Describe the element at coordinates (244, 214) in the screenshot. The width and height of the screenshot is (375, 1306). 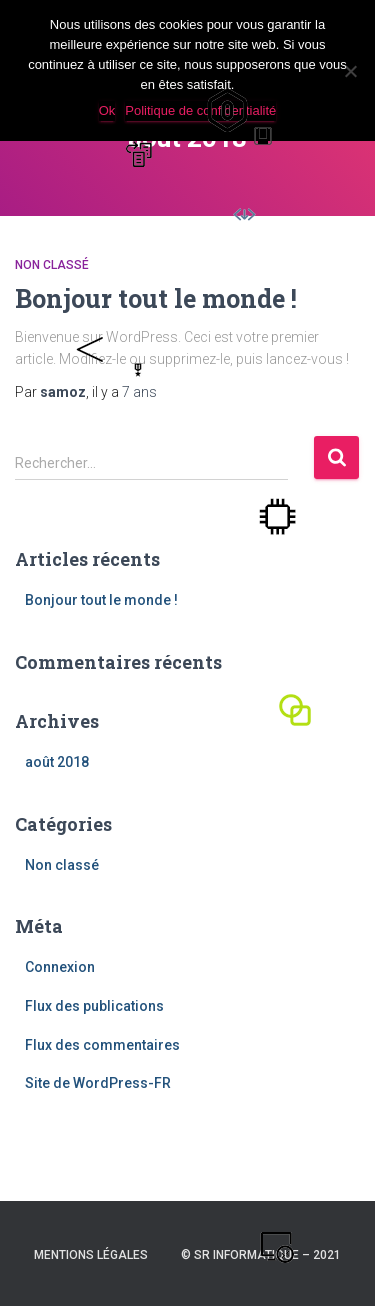
I see `download source code or script files` at that location.